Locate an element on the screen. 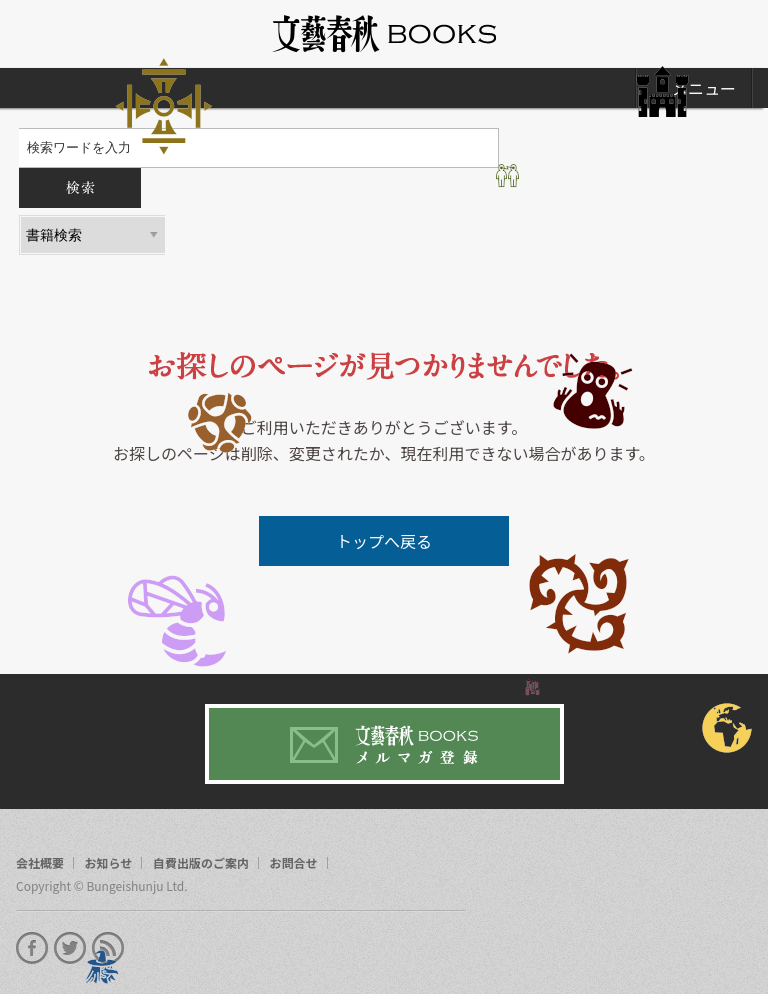  indicates a wasp or bee enemy type is located at coordinates (176, 619).